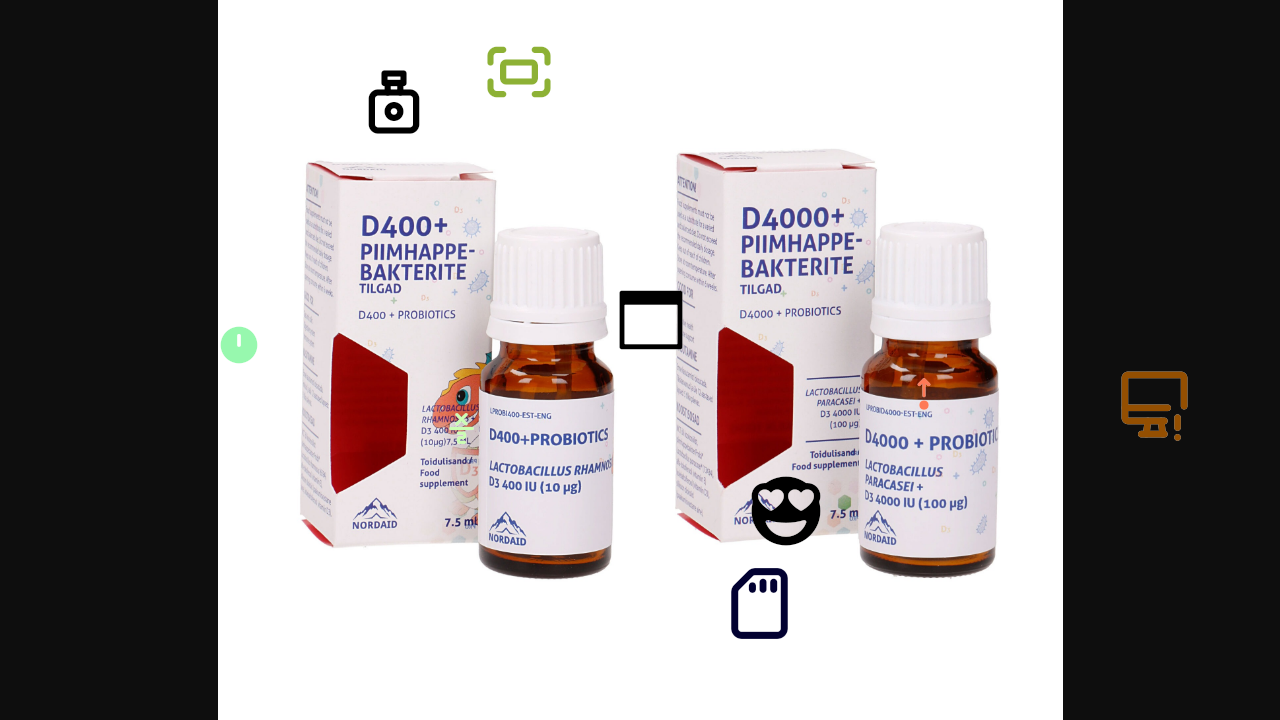 The image size is (1280, 720). What do you see at coordinates (519, 72) in the screenshot?
I see `scan a photo or document using the camera` at bounding box center [519, 72].